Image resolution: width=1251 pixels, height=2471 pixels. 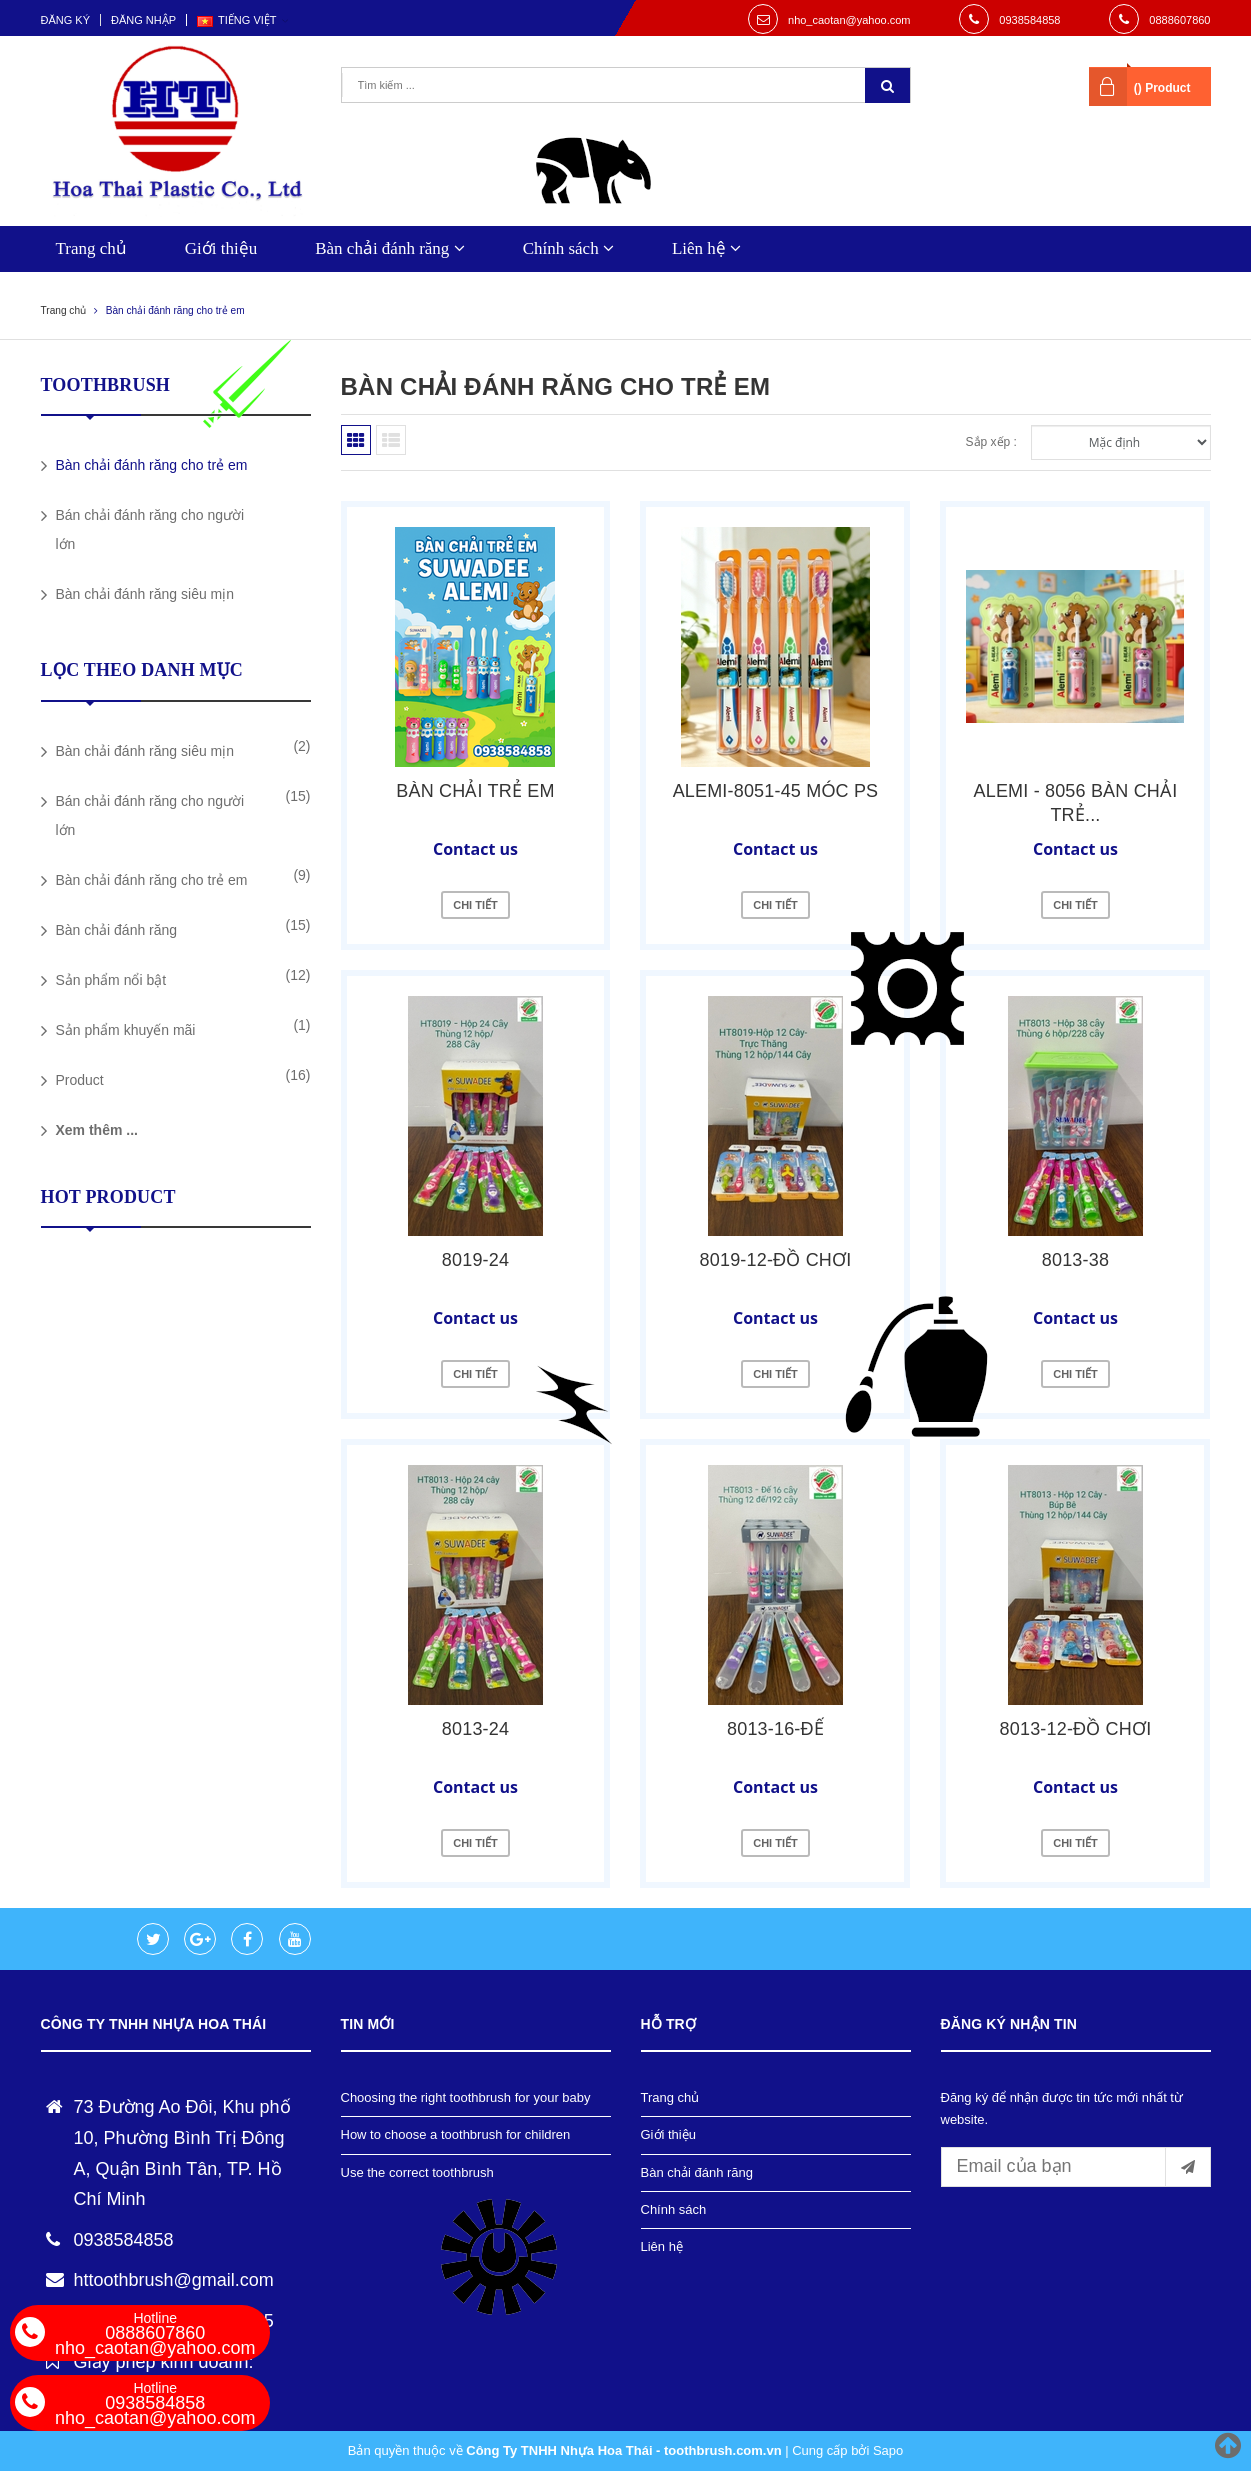 I want to click on tapir animal icon for wildlife or nature-themed game, so click(x=593, y=170).